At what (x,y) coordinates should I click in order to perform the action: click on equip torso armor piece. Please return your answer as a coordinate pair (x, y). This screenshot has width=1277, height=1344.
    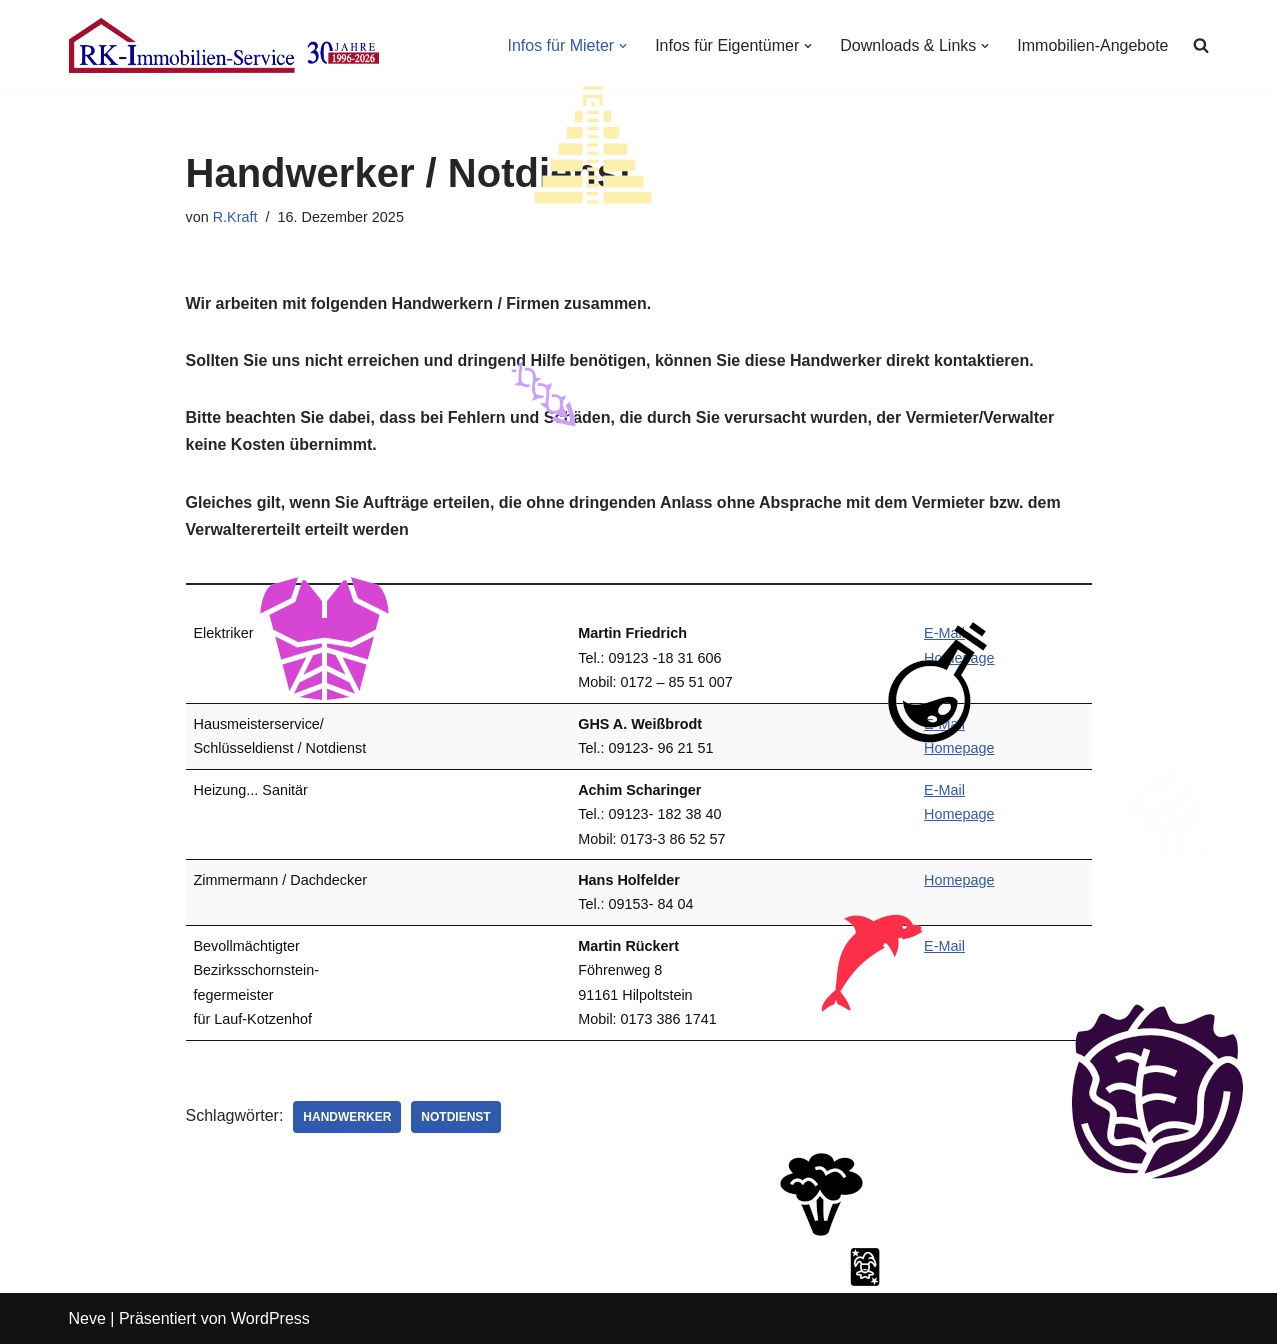
    Looking at the image, I should click on (324, 638).